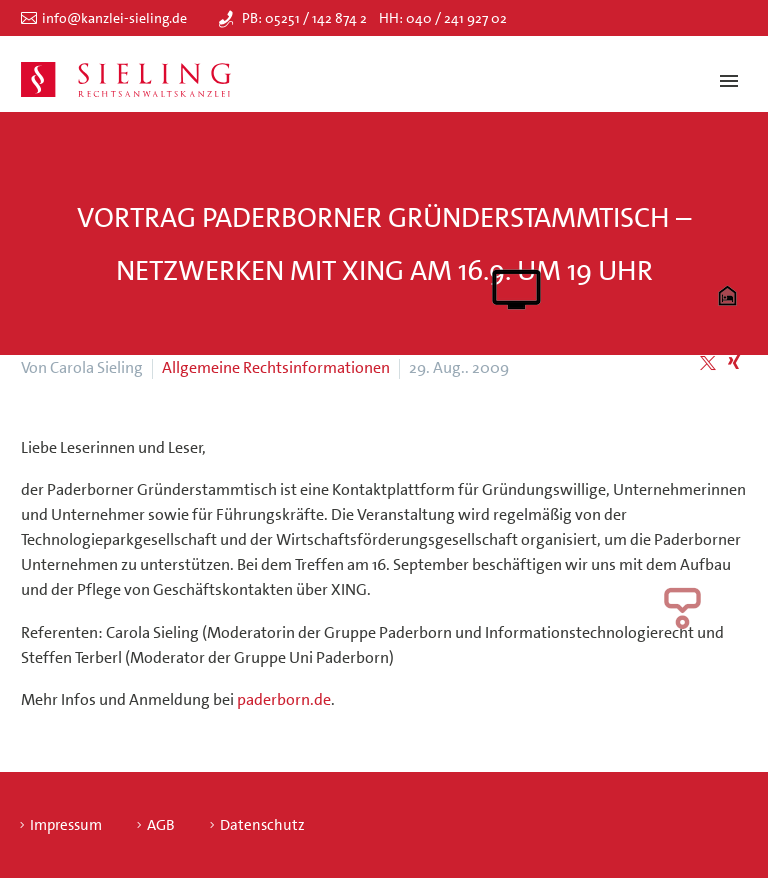 This screenshot has height=878, width=768. Describe the element at coordinates (682, 608) in the screenshot. I see `view tooltip or help information` at that location.